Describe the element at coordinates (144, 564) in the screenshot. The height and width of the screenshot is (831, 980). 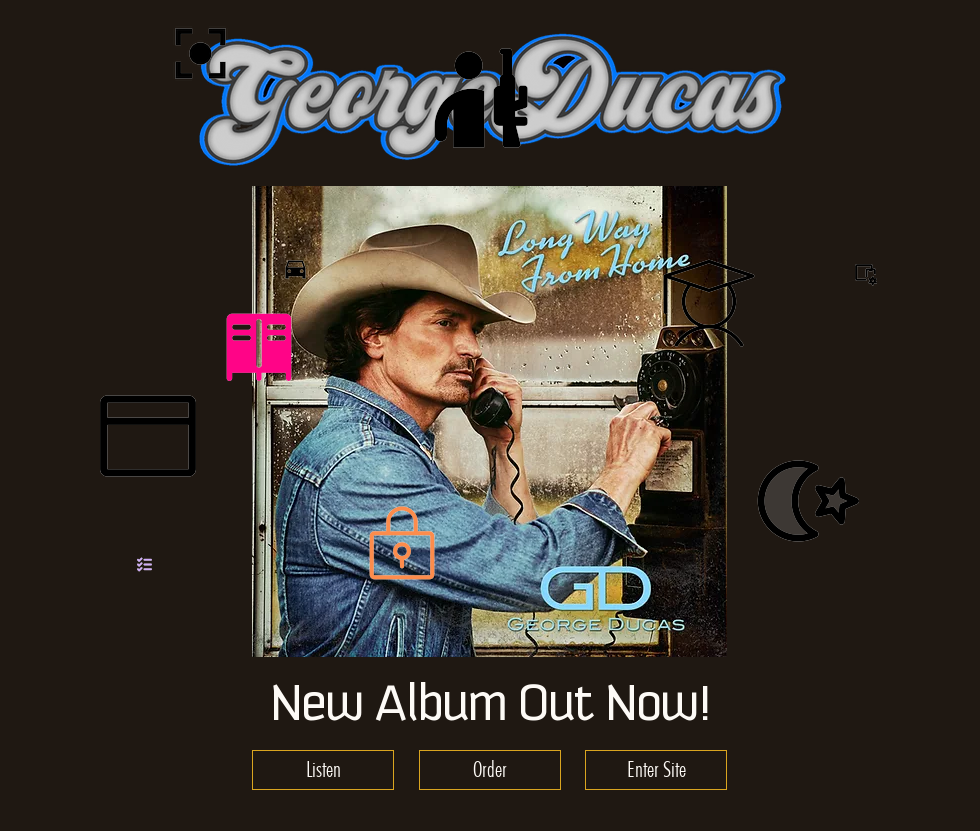
I see `view completed tasks` at that location.